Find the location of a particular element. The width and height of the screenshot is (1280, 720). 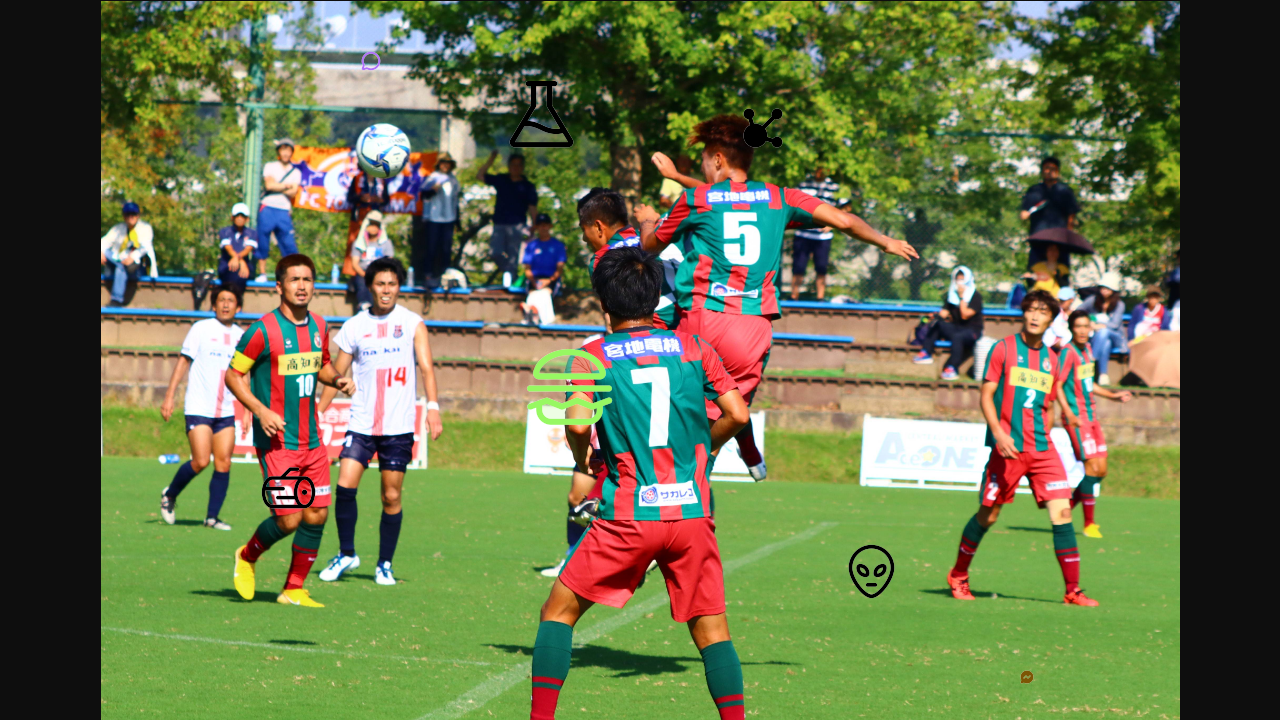

view food or restaurant options is located at coordinates (569, 388).